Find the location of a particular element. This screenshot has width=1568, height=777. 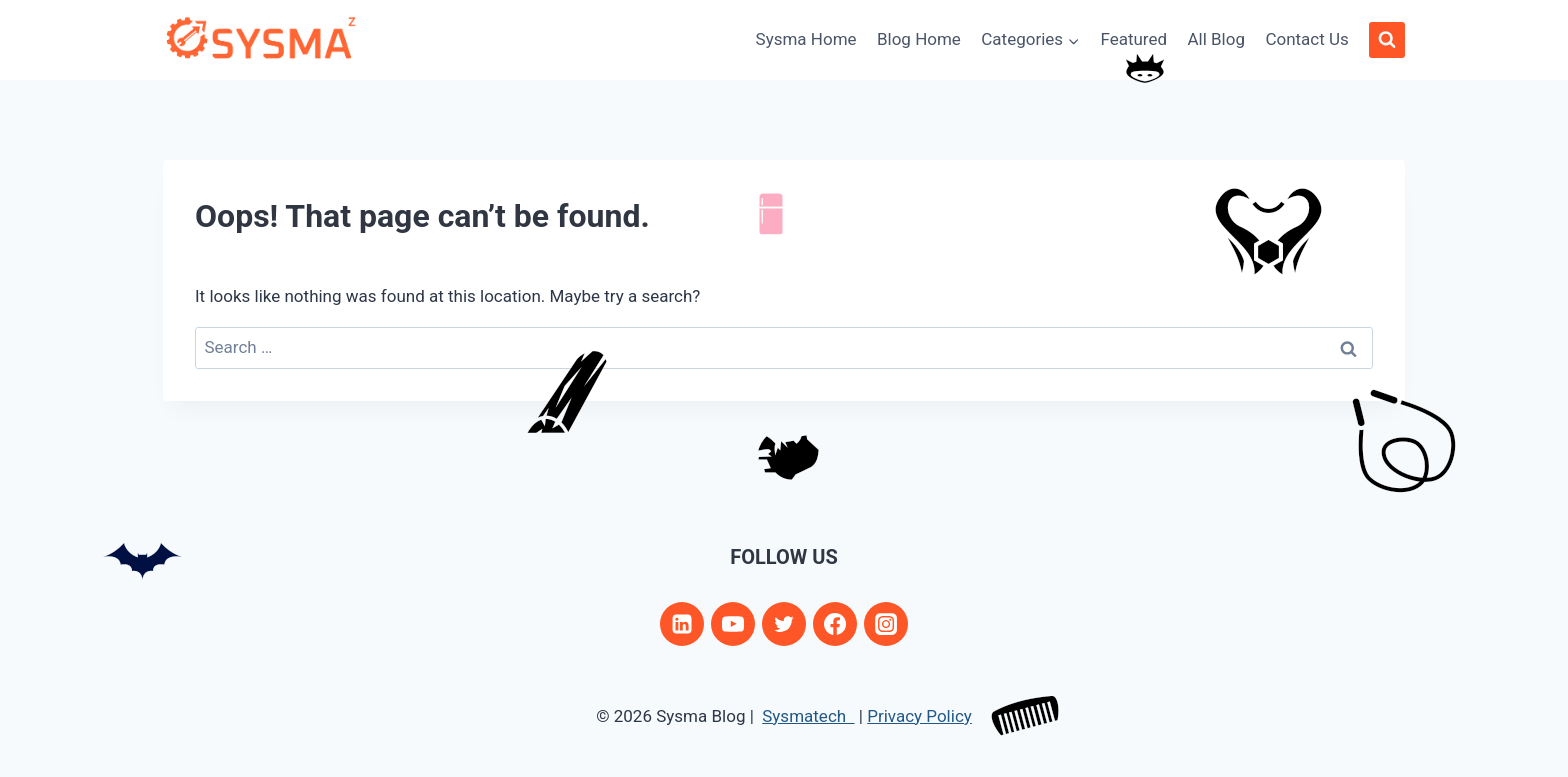

select iceland as a country or region is located at coordinates (788, 457).